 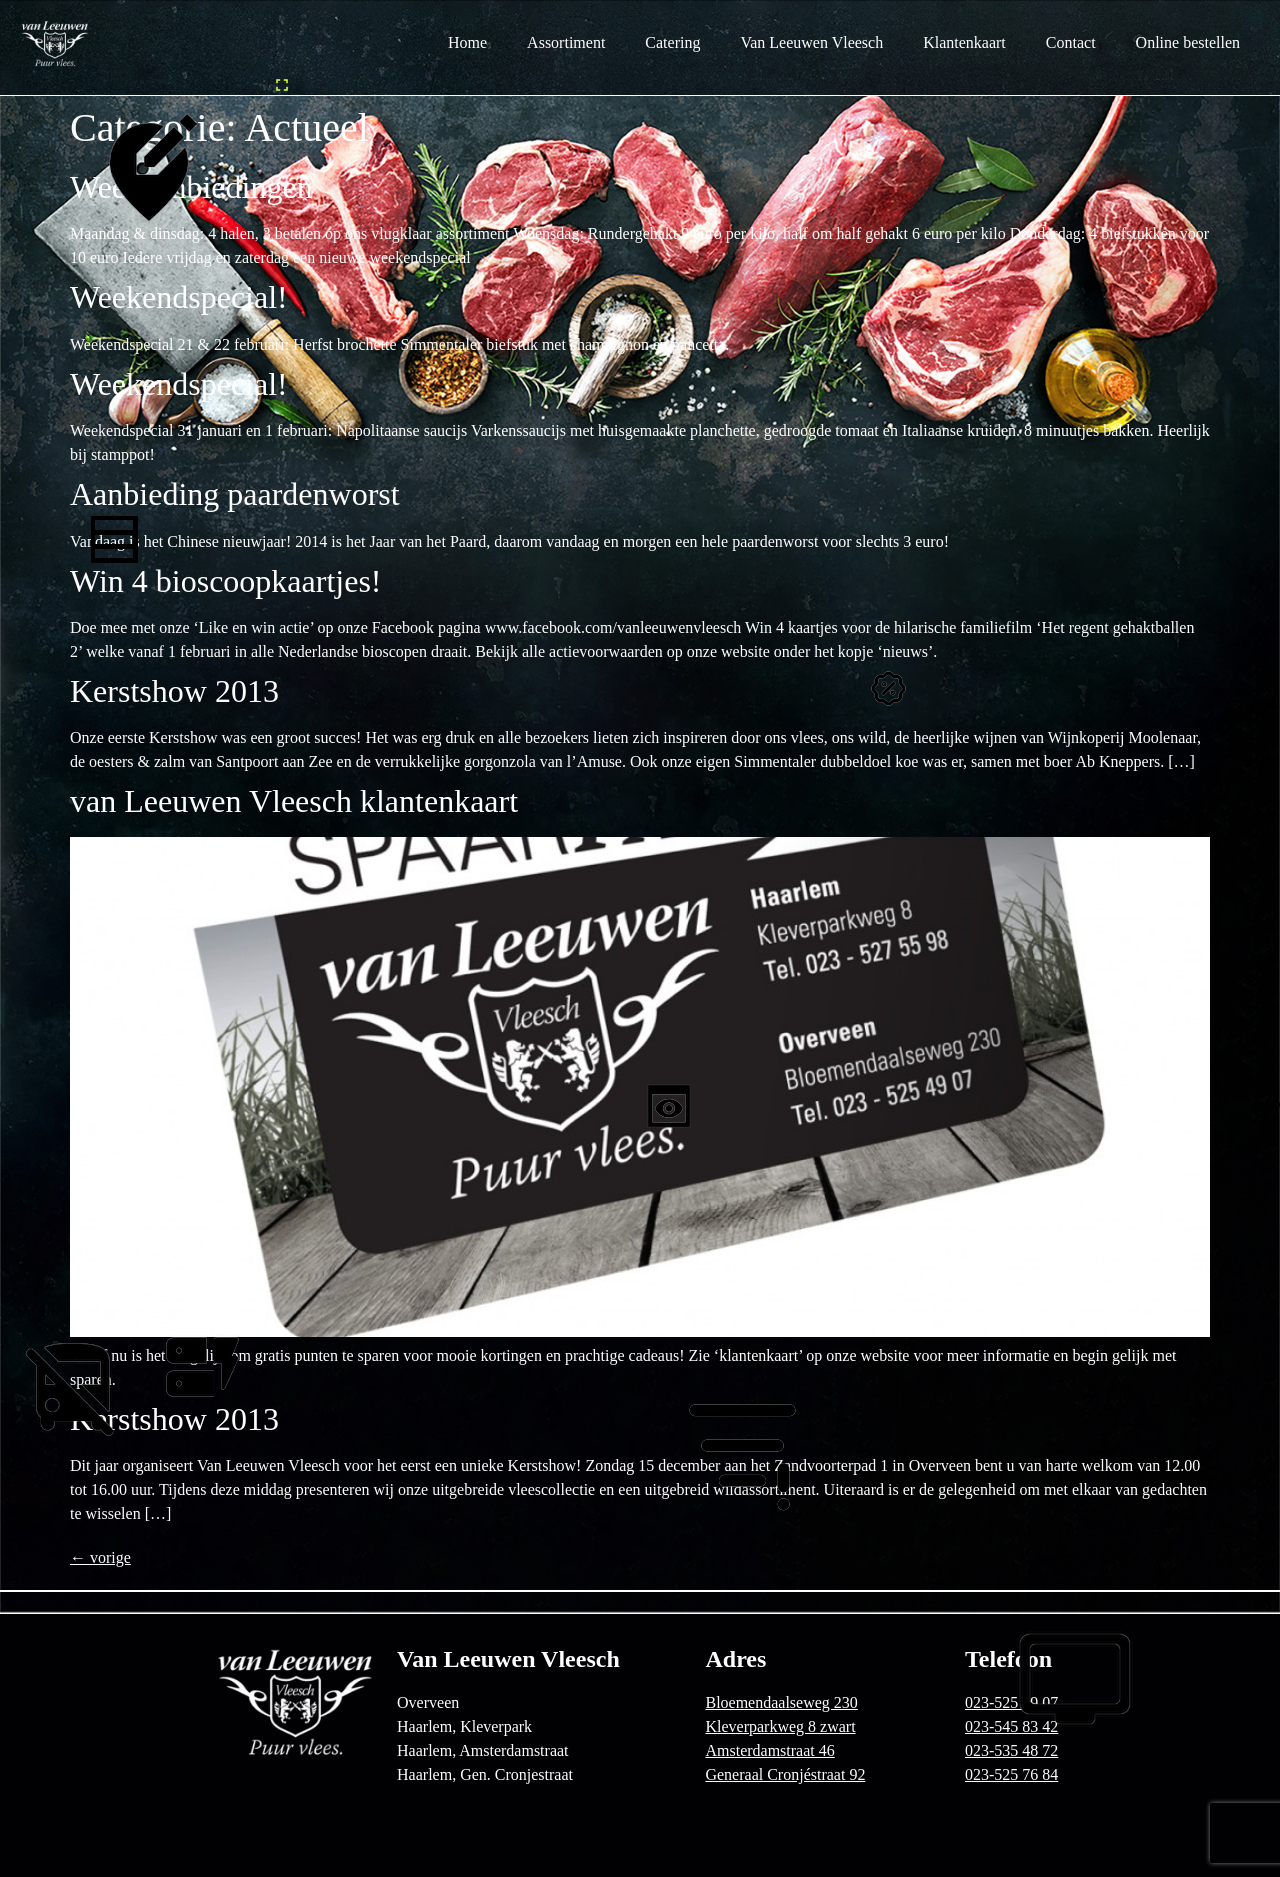 What do you see at coordinates (203, 1367) in the screenshot?
I see `access dynamic or auto-generated forms` at bounding box center [203, 1367].